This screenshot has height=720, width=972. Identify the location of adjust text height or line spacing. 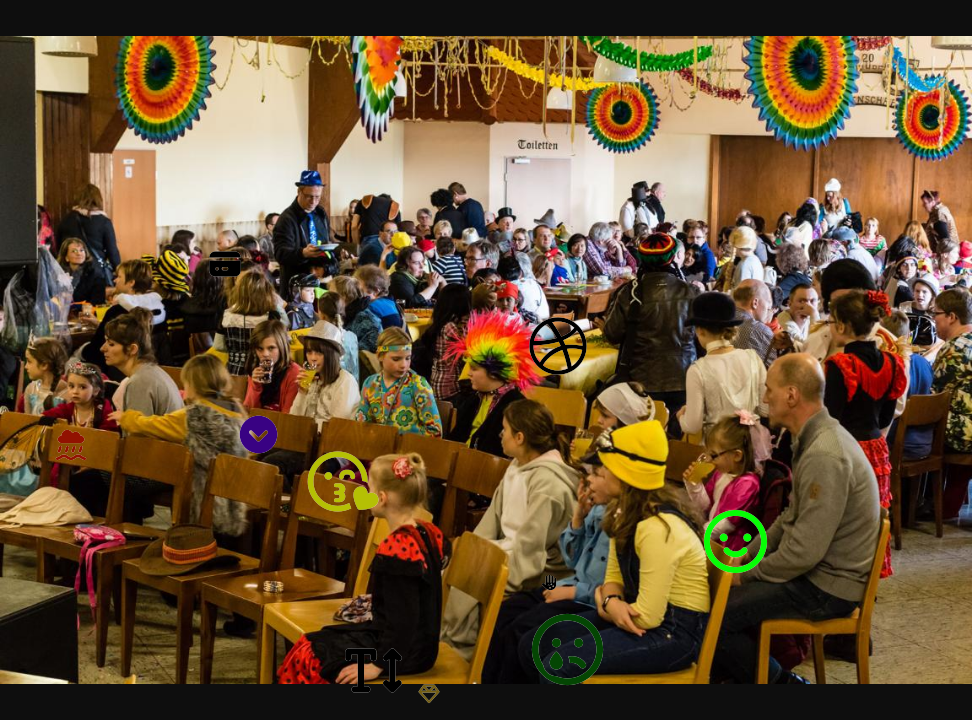
(373, 670).